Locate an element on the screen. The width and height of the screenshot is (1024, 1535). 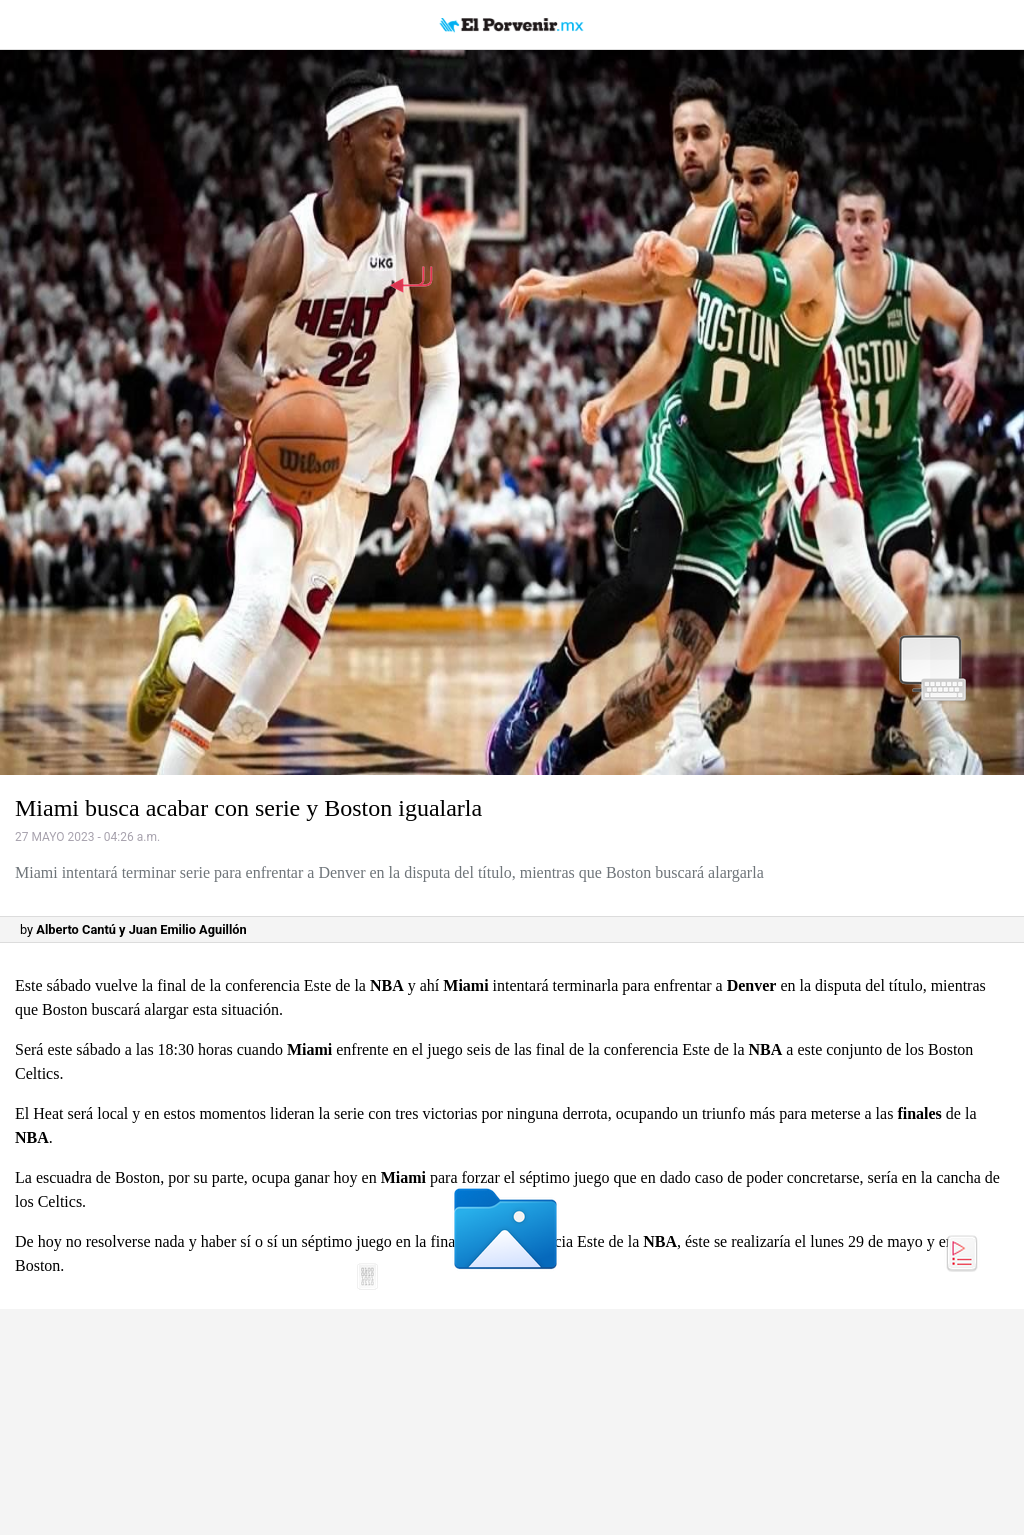
open pictures folder is located at coordinates (505, 1231).